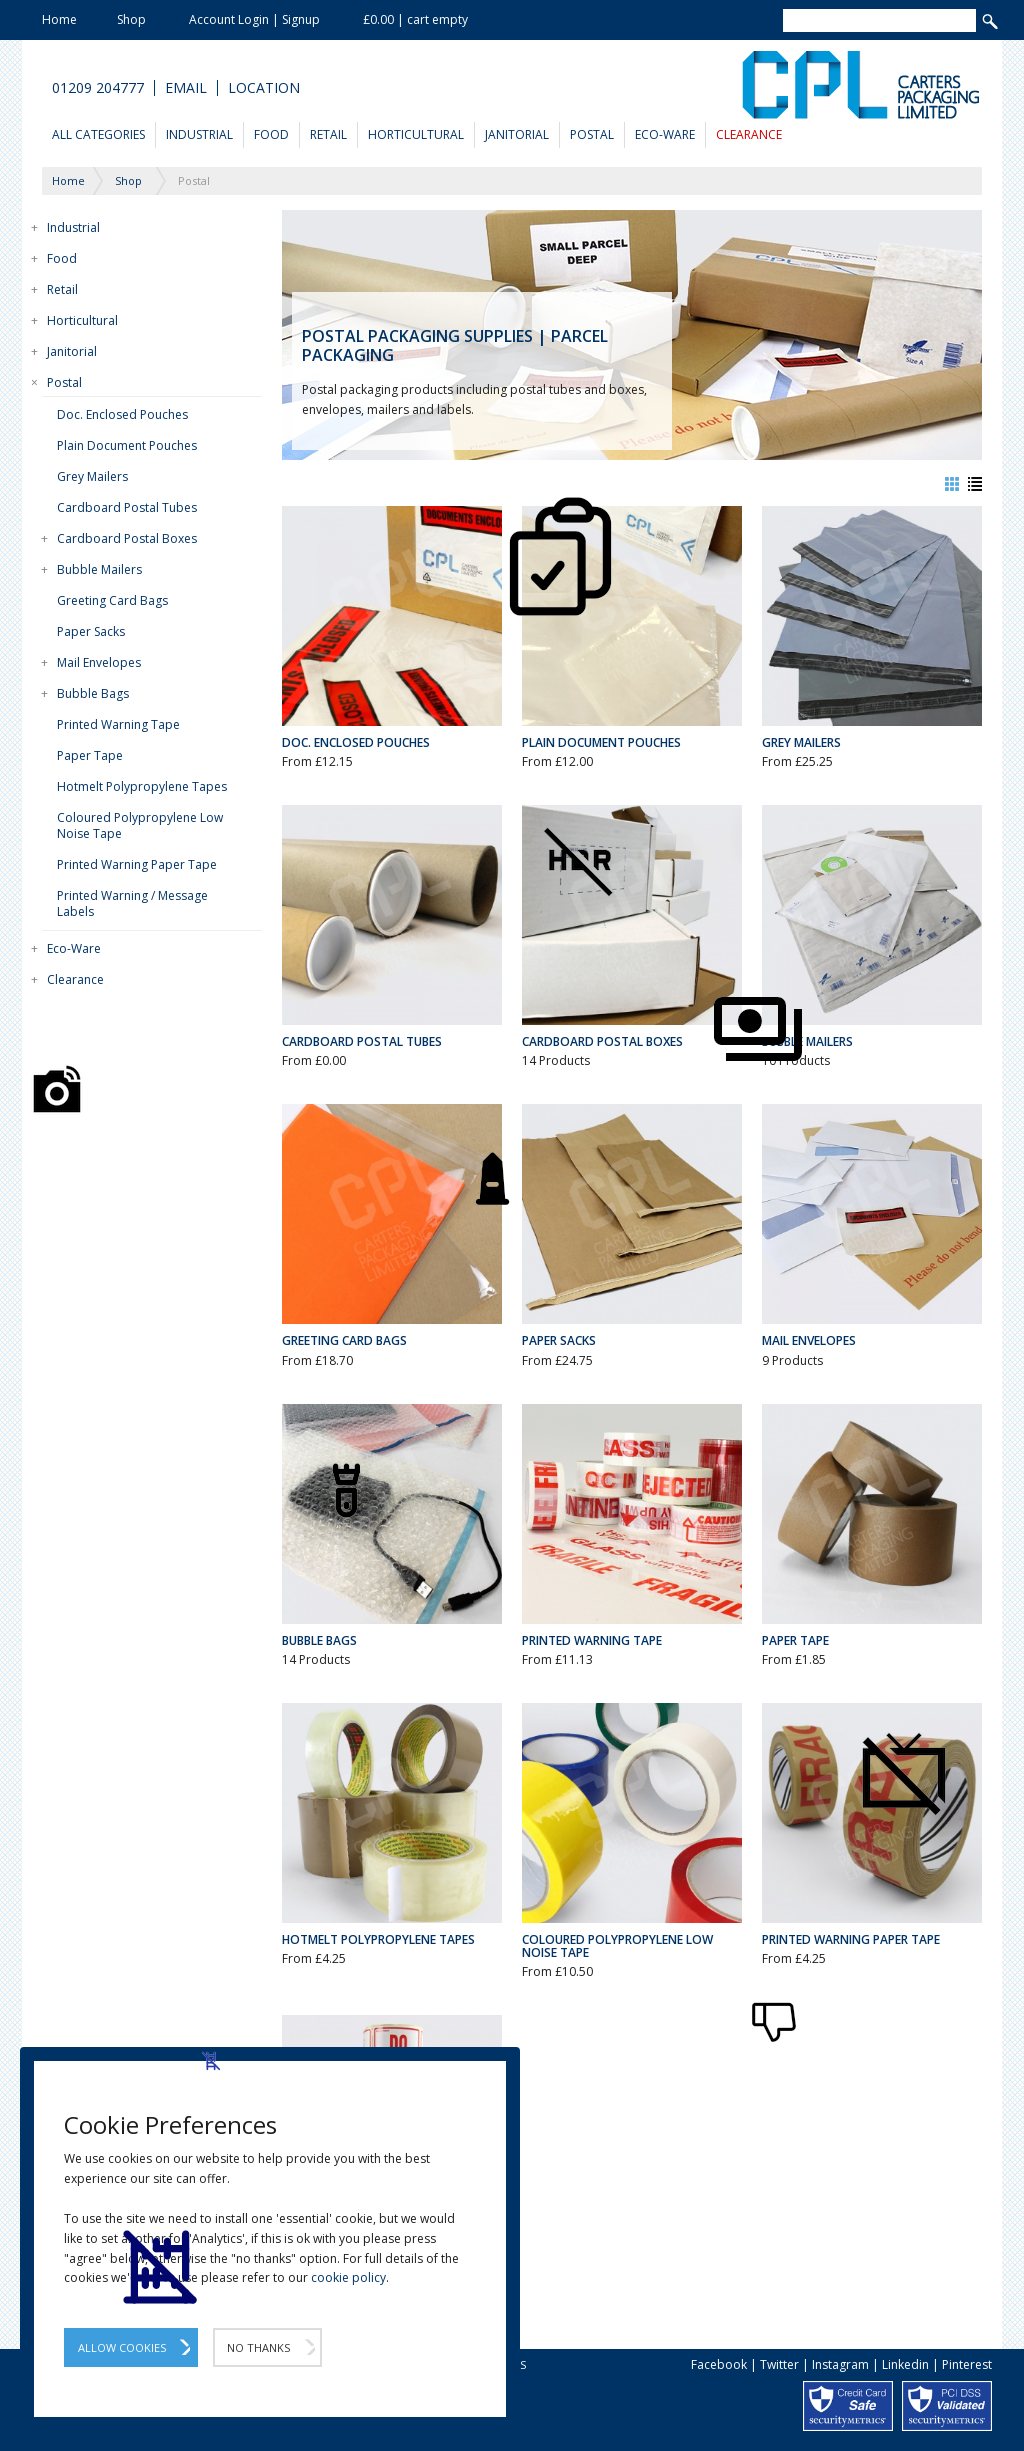  Describe the element at coordinates (580, 860) in the screenshot. I see `disable HDR mode in camera settings` at that location.